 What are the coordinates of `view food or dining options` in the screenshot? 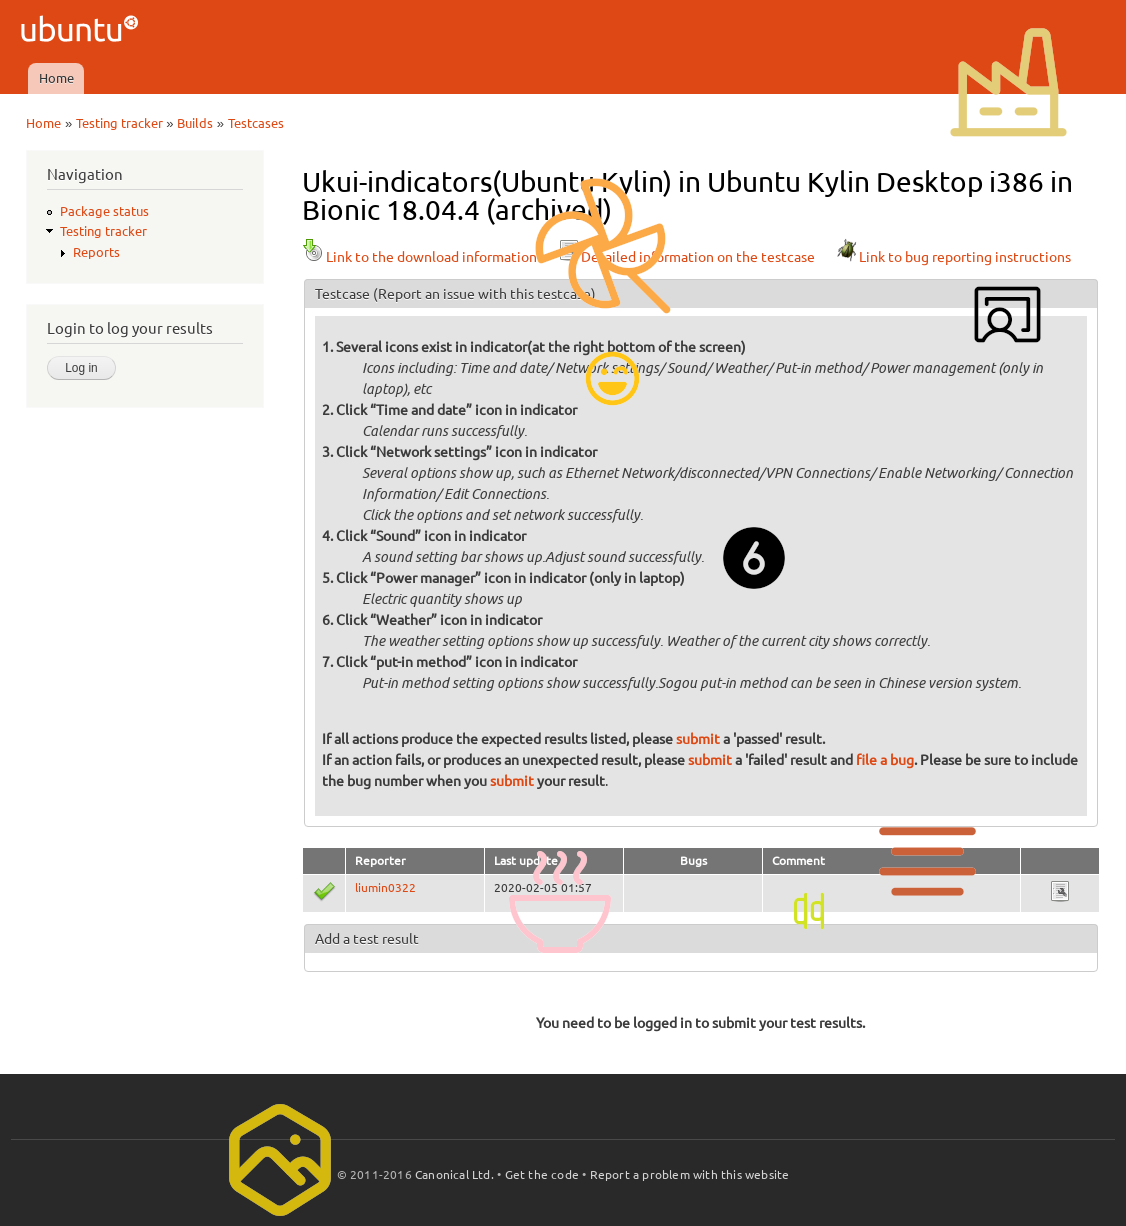 It's located at (560, 902).